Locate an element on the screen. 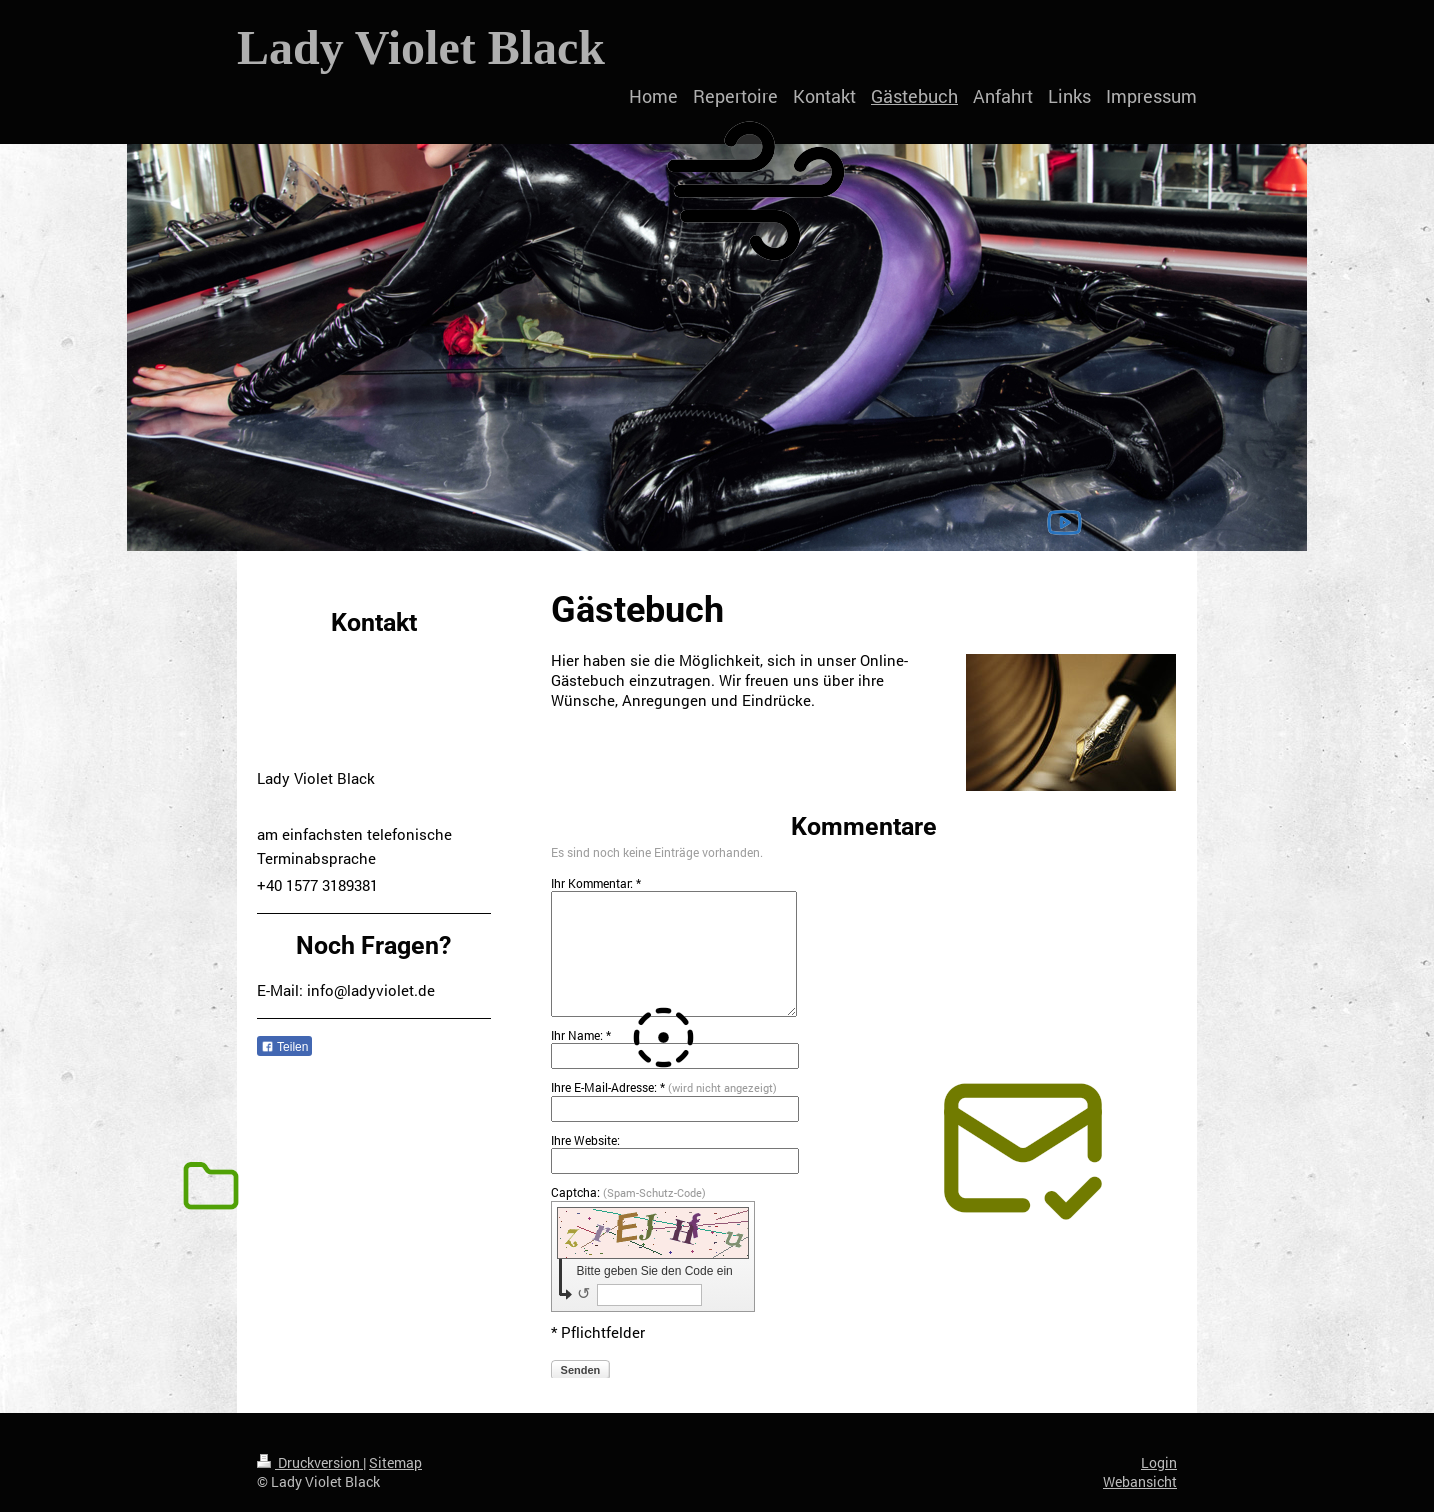  open file folder is located at coordinates (211, 1187).